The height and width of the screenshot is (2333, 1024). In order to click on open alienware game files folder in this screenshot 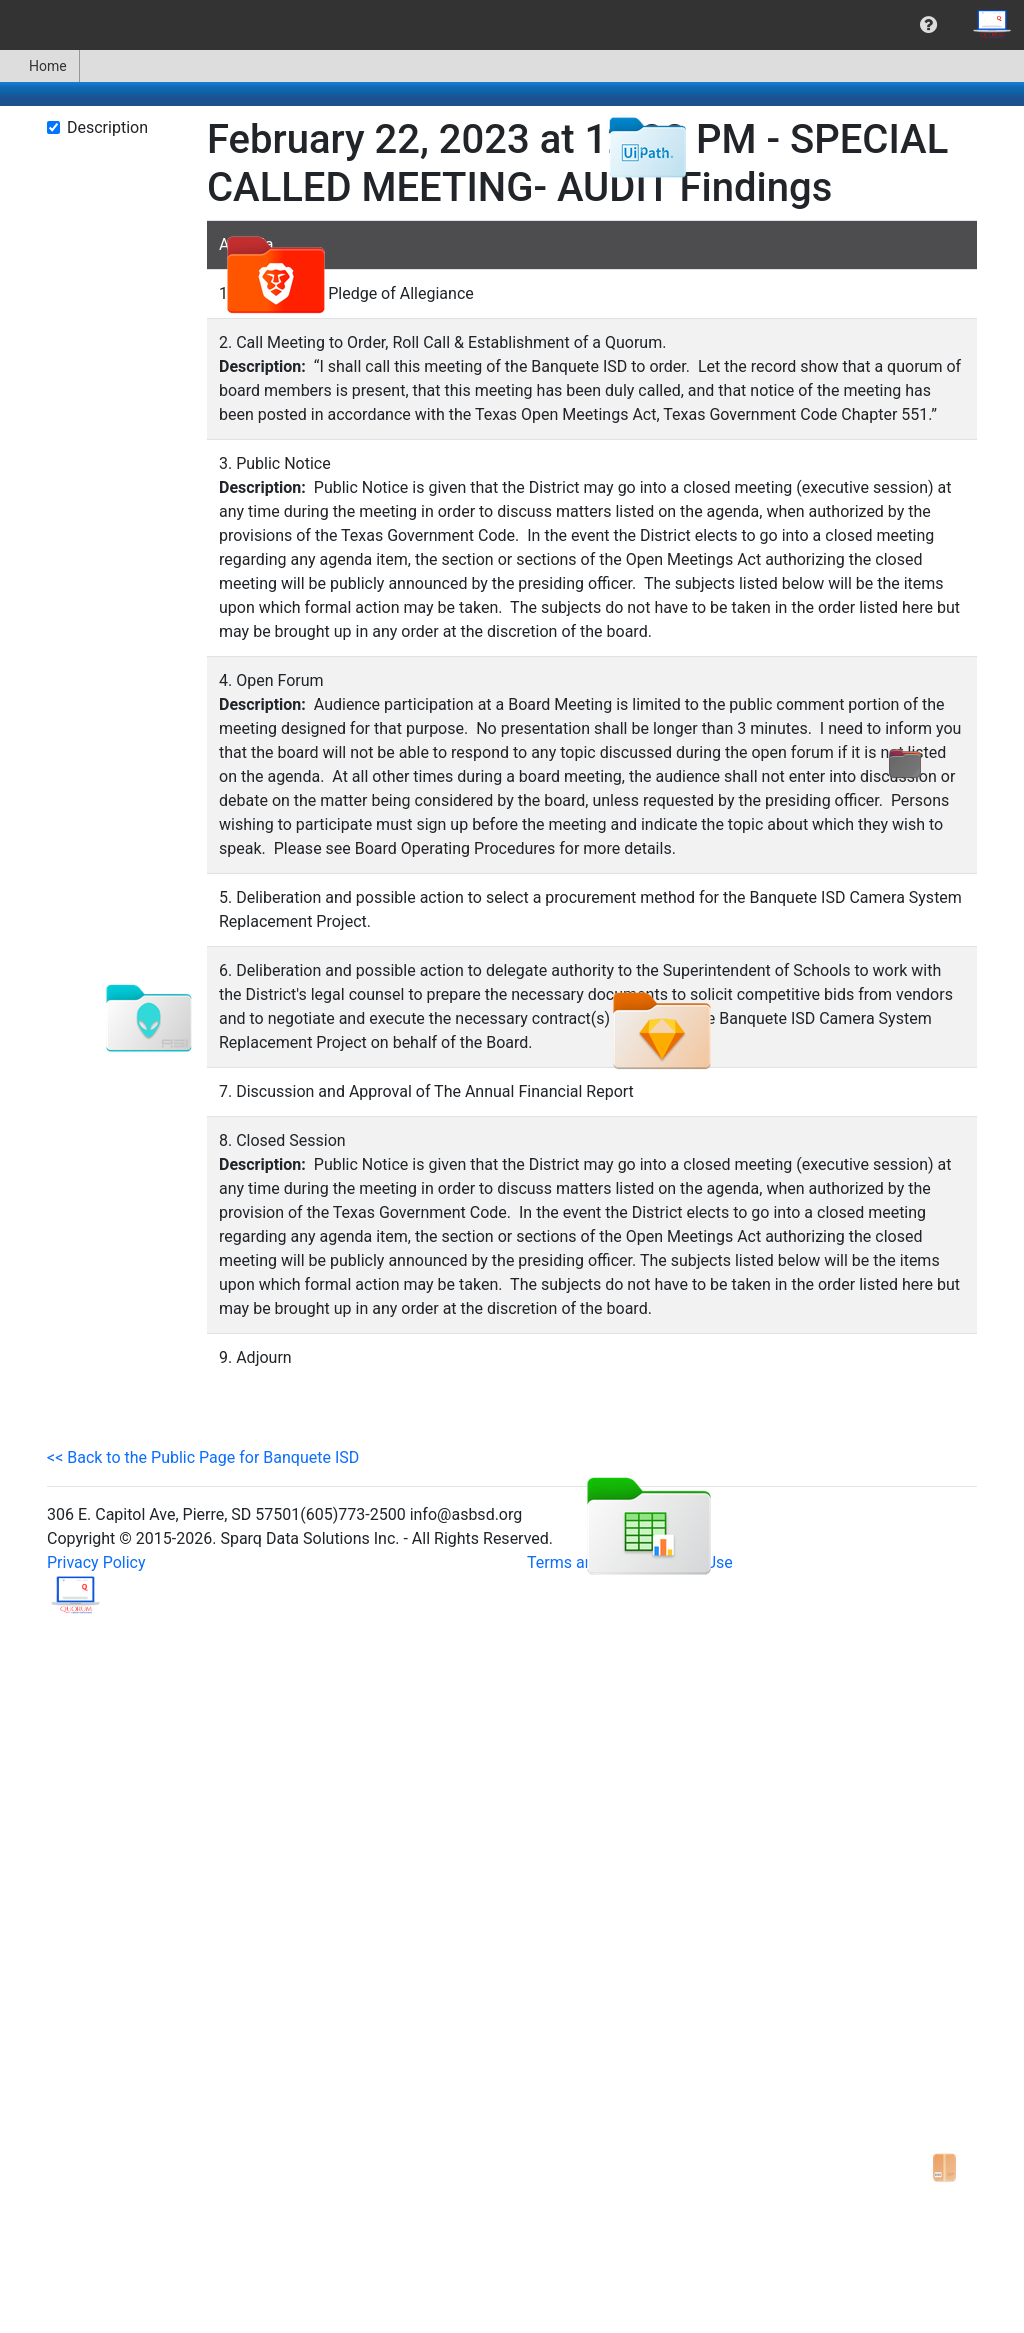, I will do `click(148, 1020)`.